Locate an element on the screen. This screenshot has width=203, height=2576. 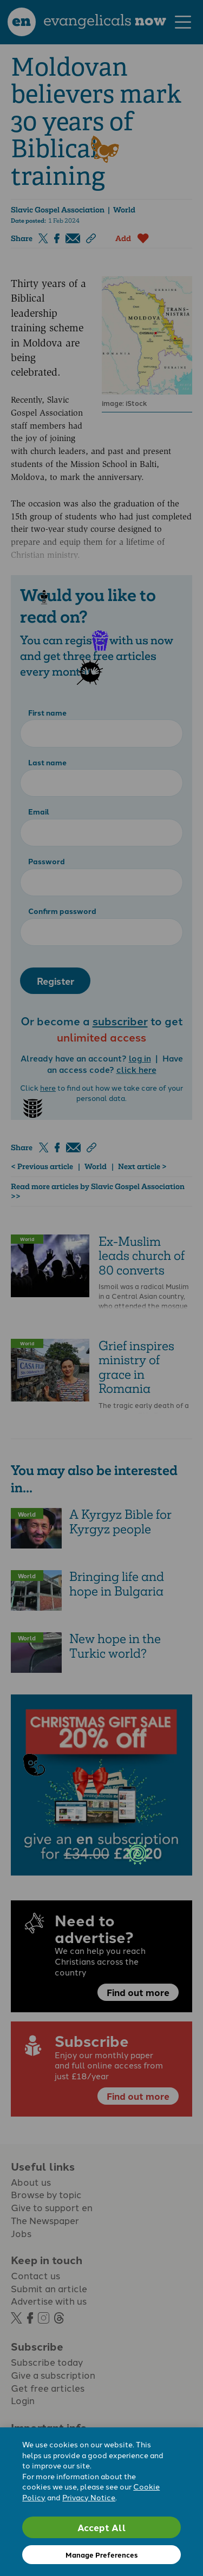
ubisoft game launcher or storefront is located at coordinates (137, 1853).